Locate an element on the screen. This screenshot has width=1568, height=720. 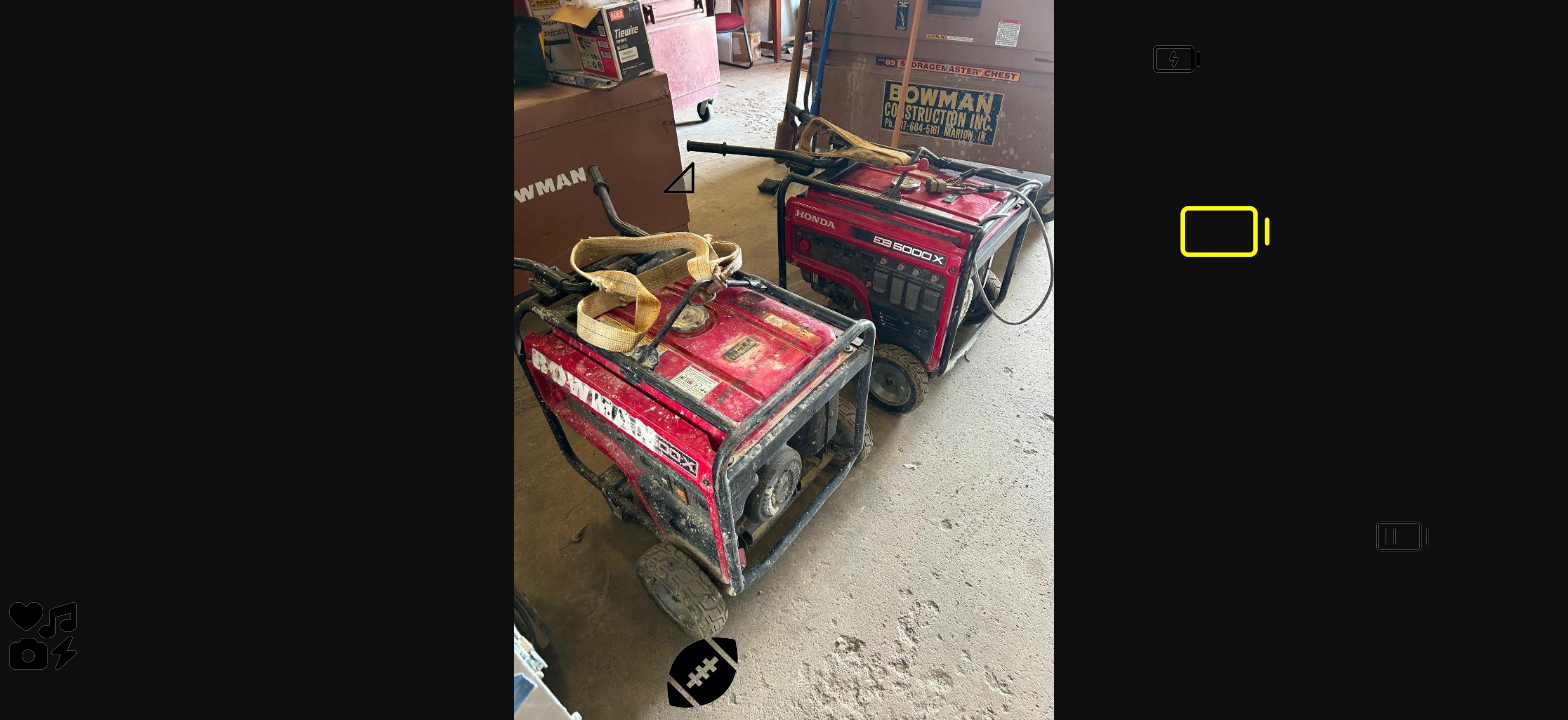
browse icon library or icon collection is located at coordinates (43, 636).